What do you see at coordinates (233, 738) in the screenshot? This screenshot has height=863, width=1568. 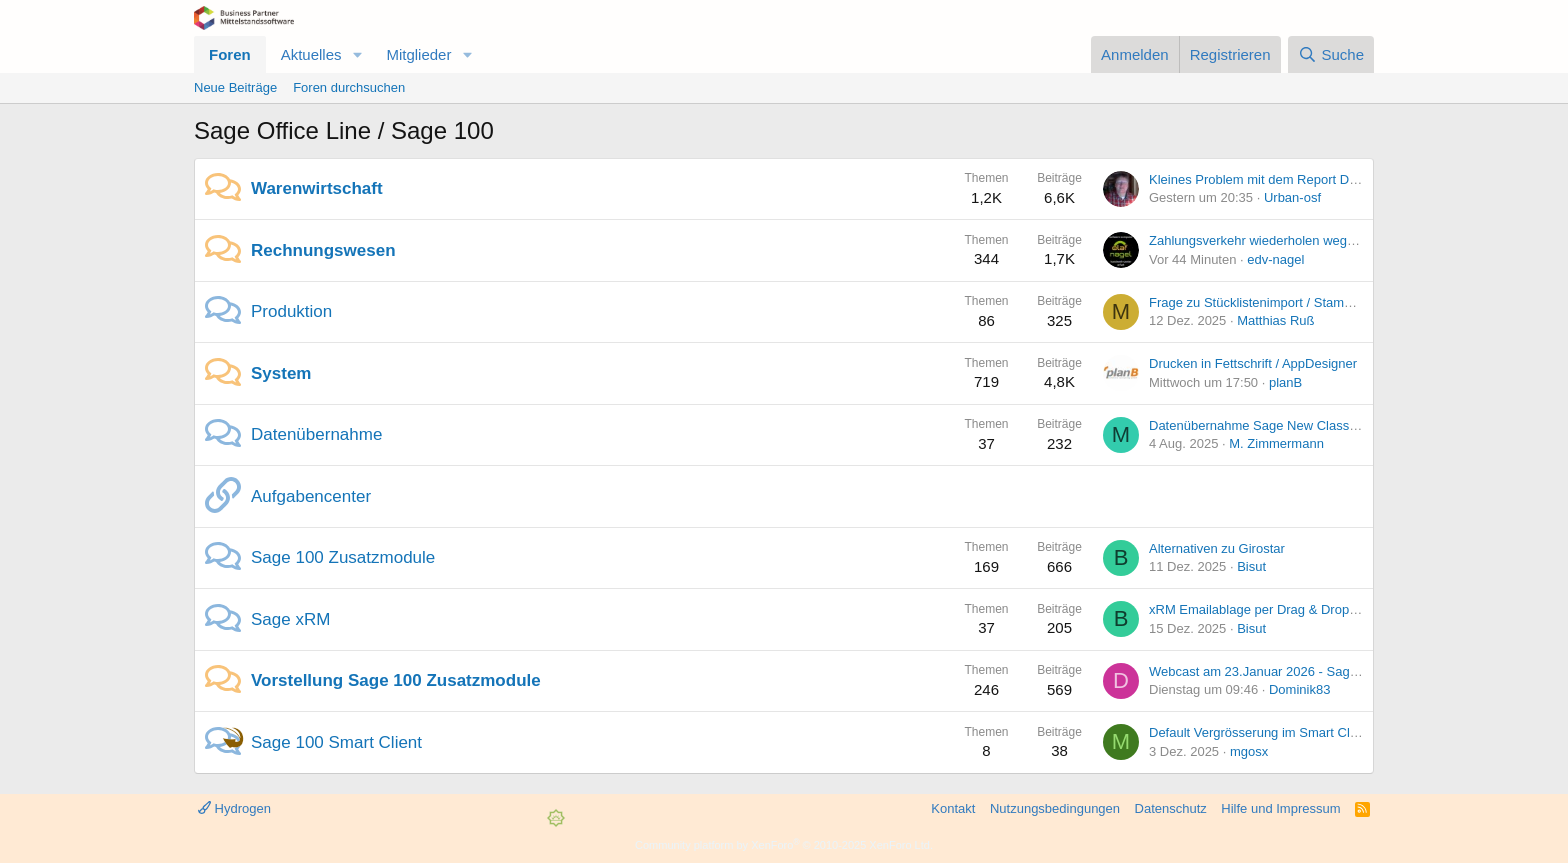 I see `go back to previous screen` at bounding box center [233, 738].